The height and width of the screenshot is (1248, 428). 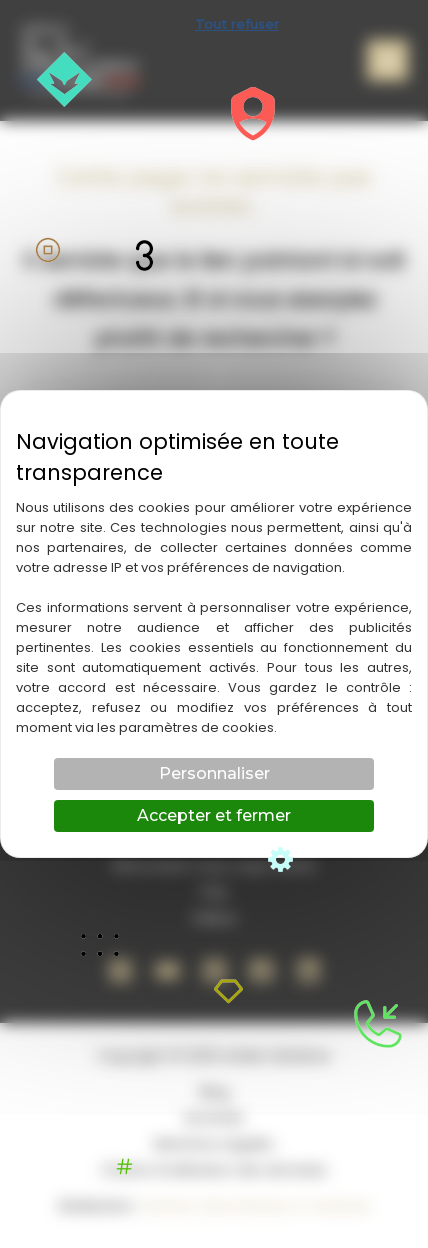 I want to click on indicates step 3 in a multi-step process, so click(x=144, y=255).